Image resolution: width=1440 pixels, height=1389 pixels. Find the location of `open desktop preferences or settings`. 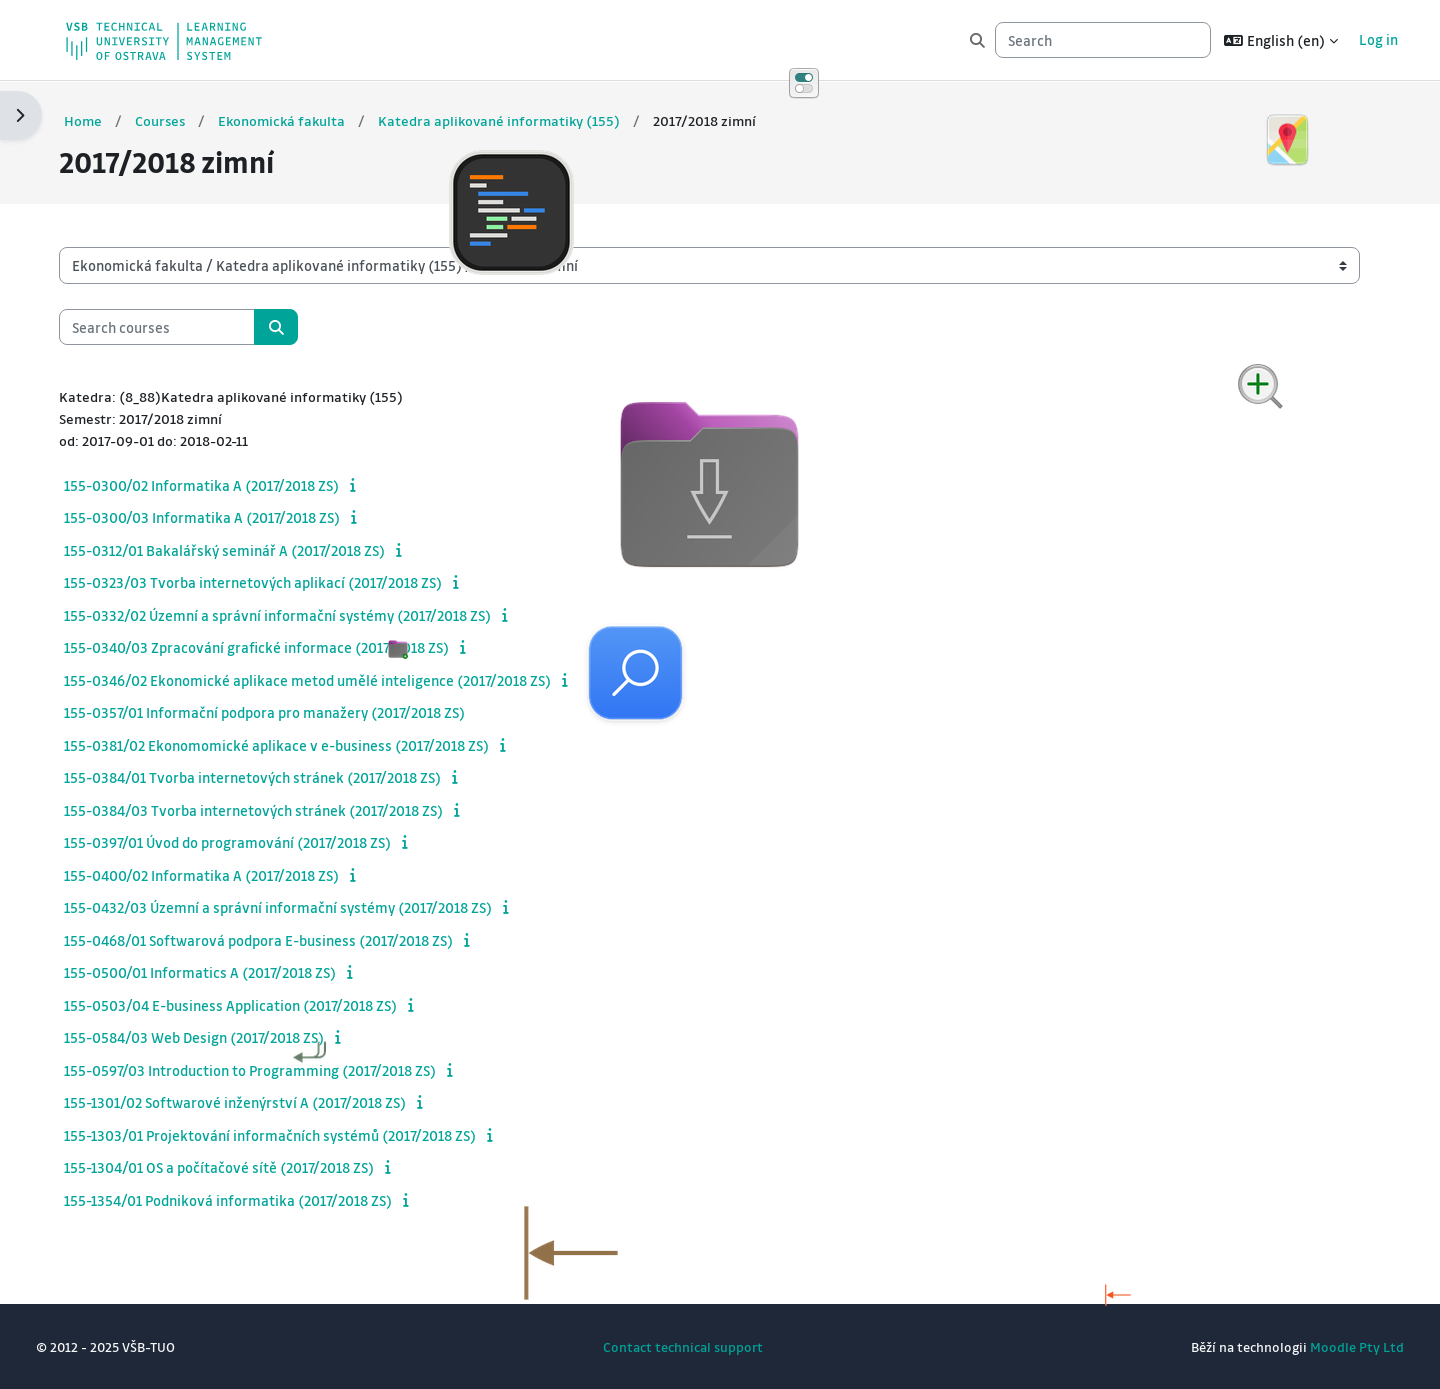

open desktop preferences or settings is located at coordinates (804, 83).